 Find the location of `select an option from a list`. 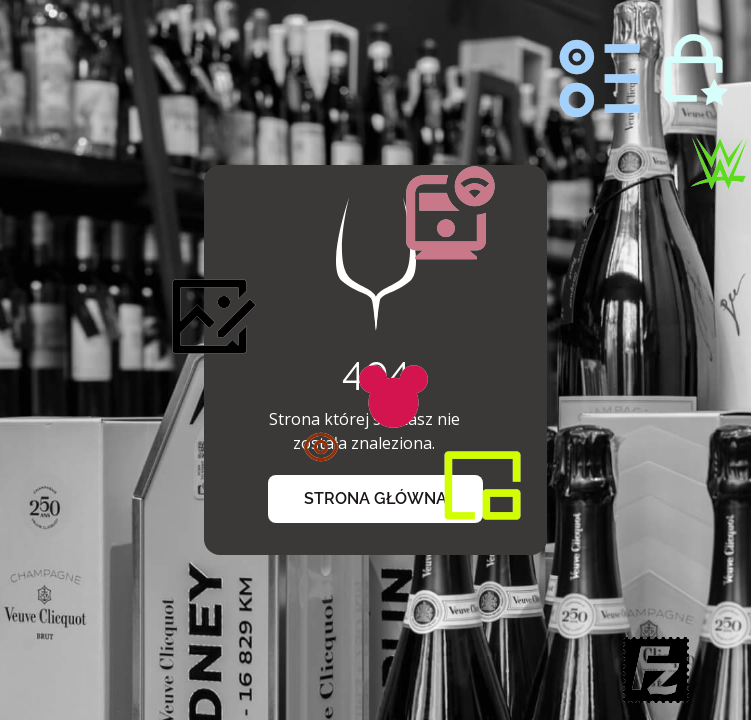

select an option from a list is located at coordinates (600, 78).